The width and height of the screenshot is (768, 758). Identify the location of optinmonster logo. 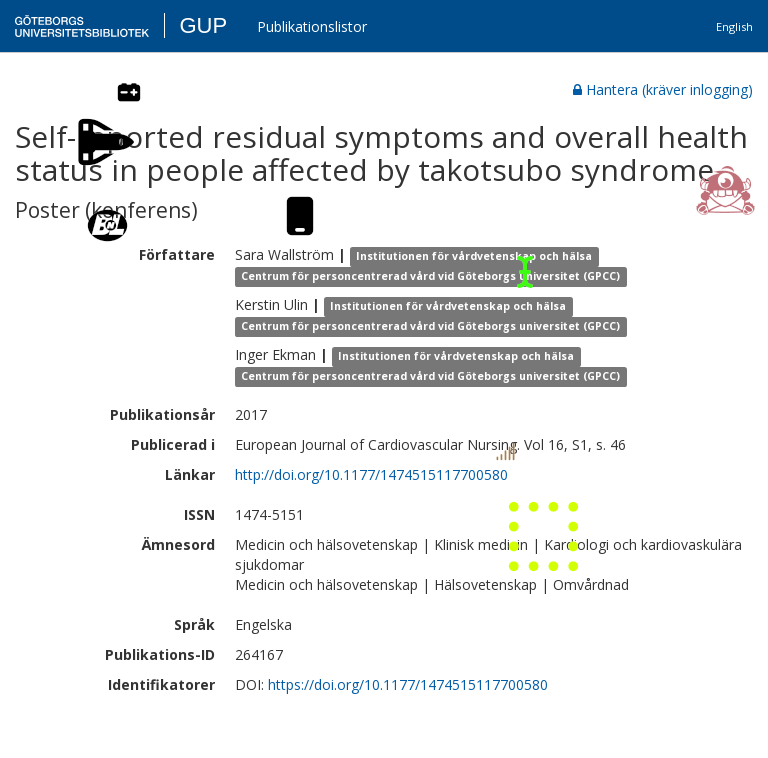
(725, 190).